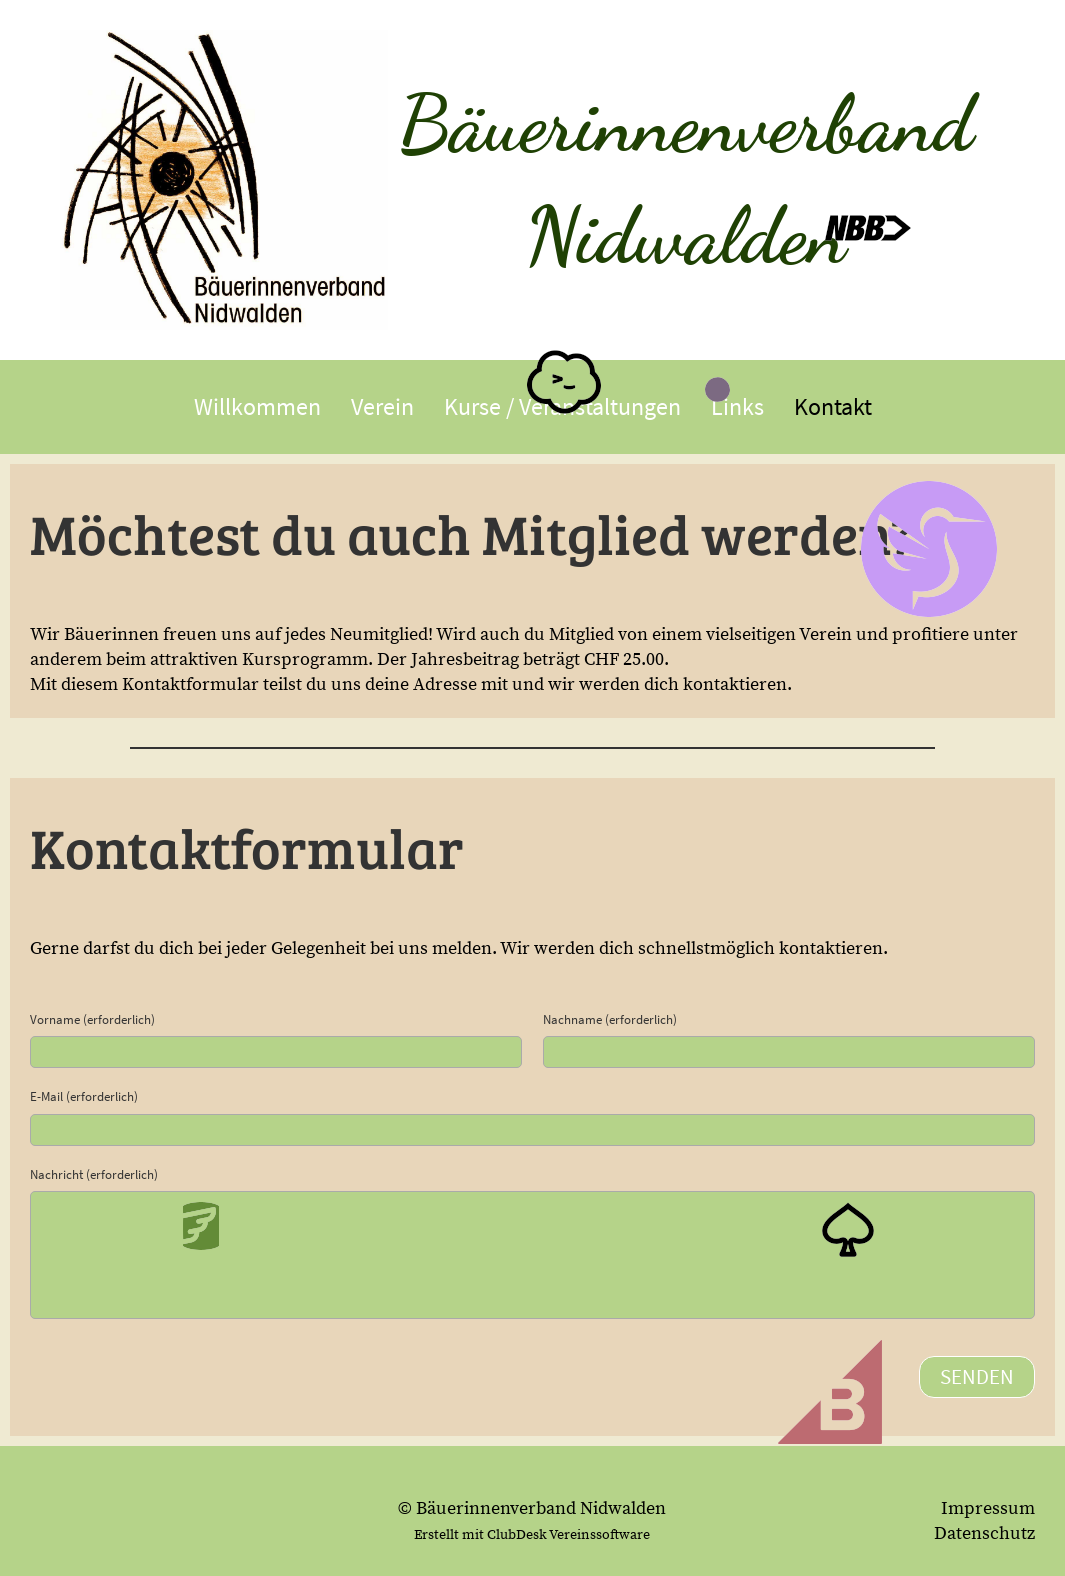  I want to click on bigcommerce platform logo, so click(830, 1392).